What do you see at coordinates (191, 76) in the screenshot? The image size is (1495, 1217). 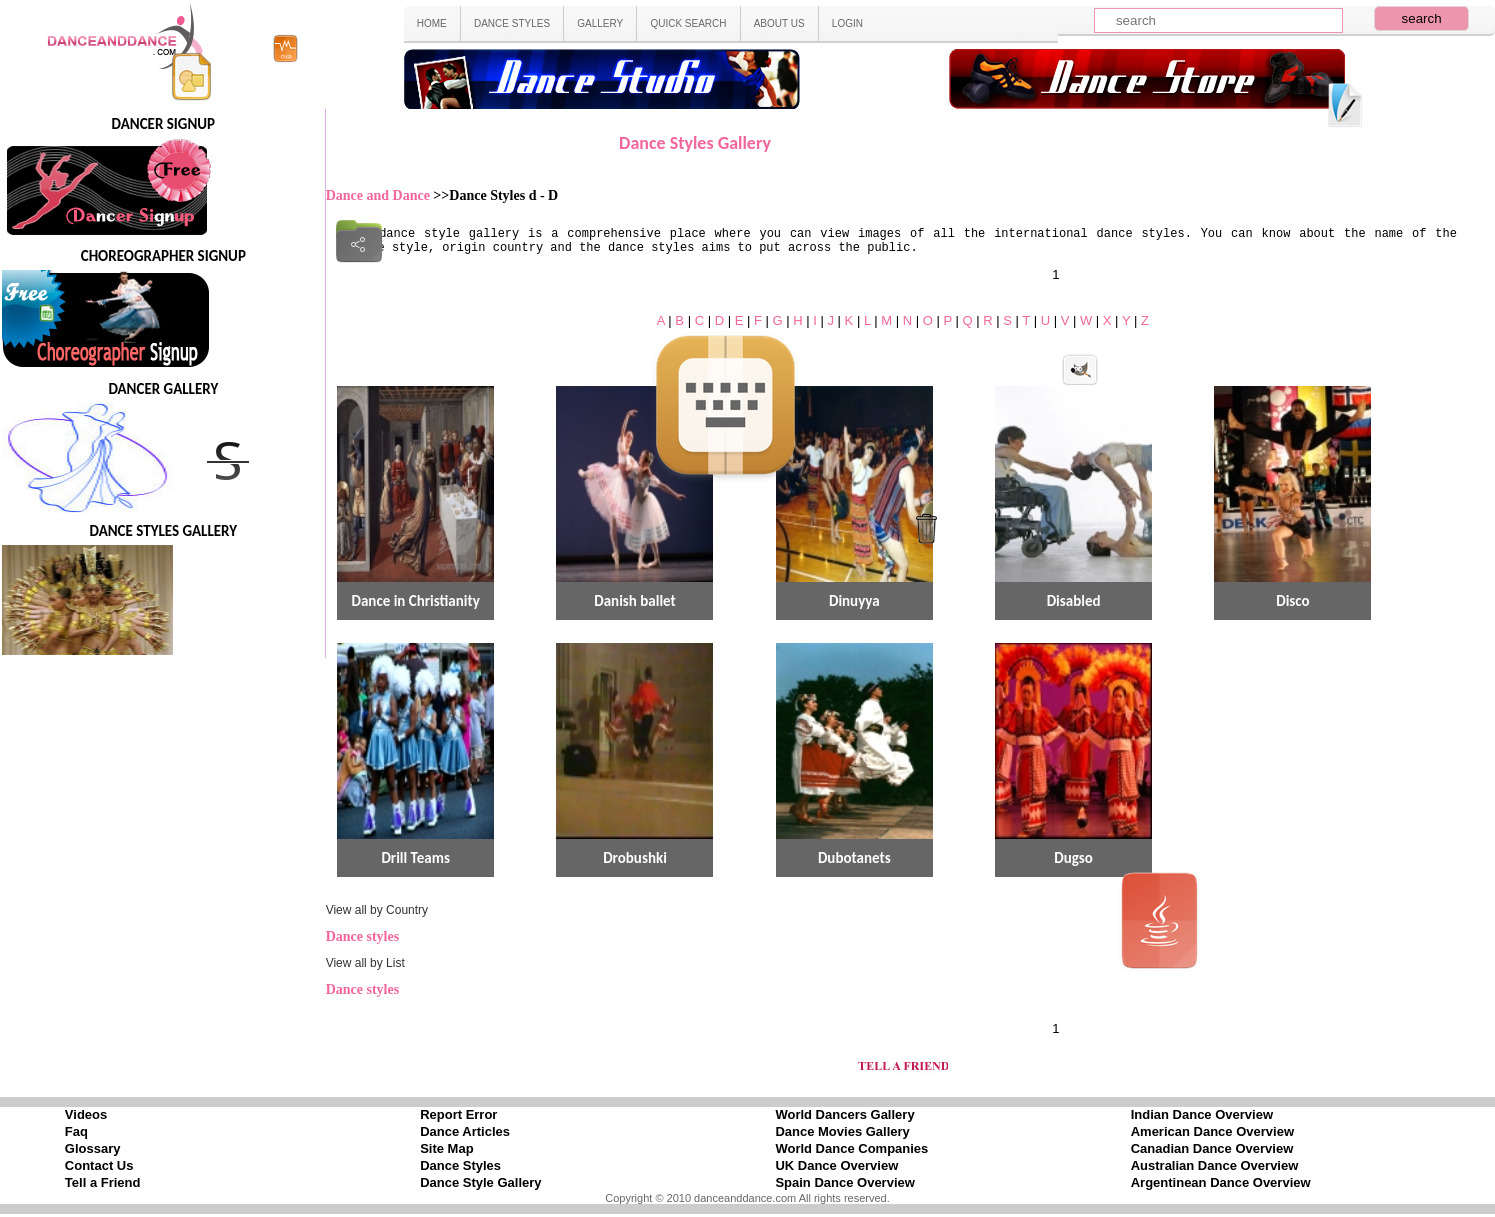 I see `libreoffice draw document file` at bounding box center [191, 76].